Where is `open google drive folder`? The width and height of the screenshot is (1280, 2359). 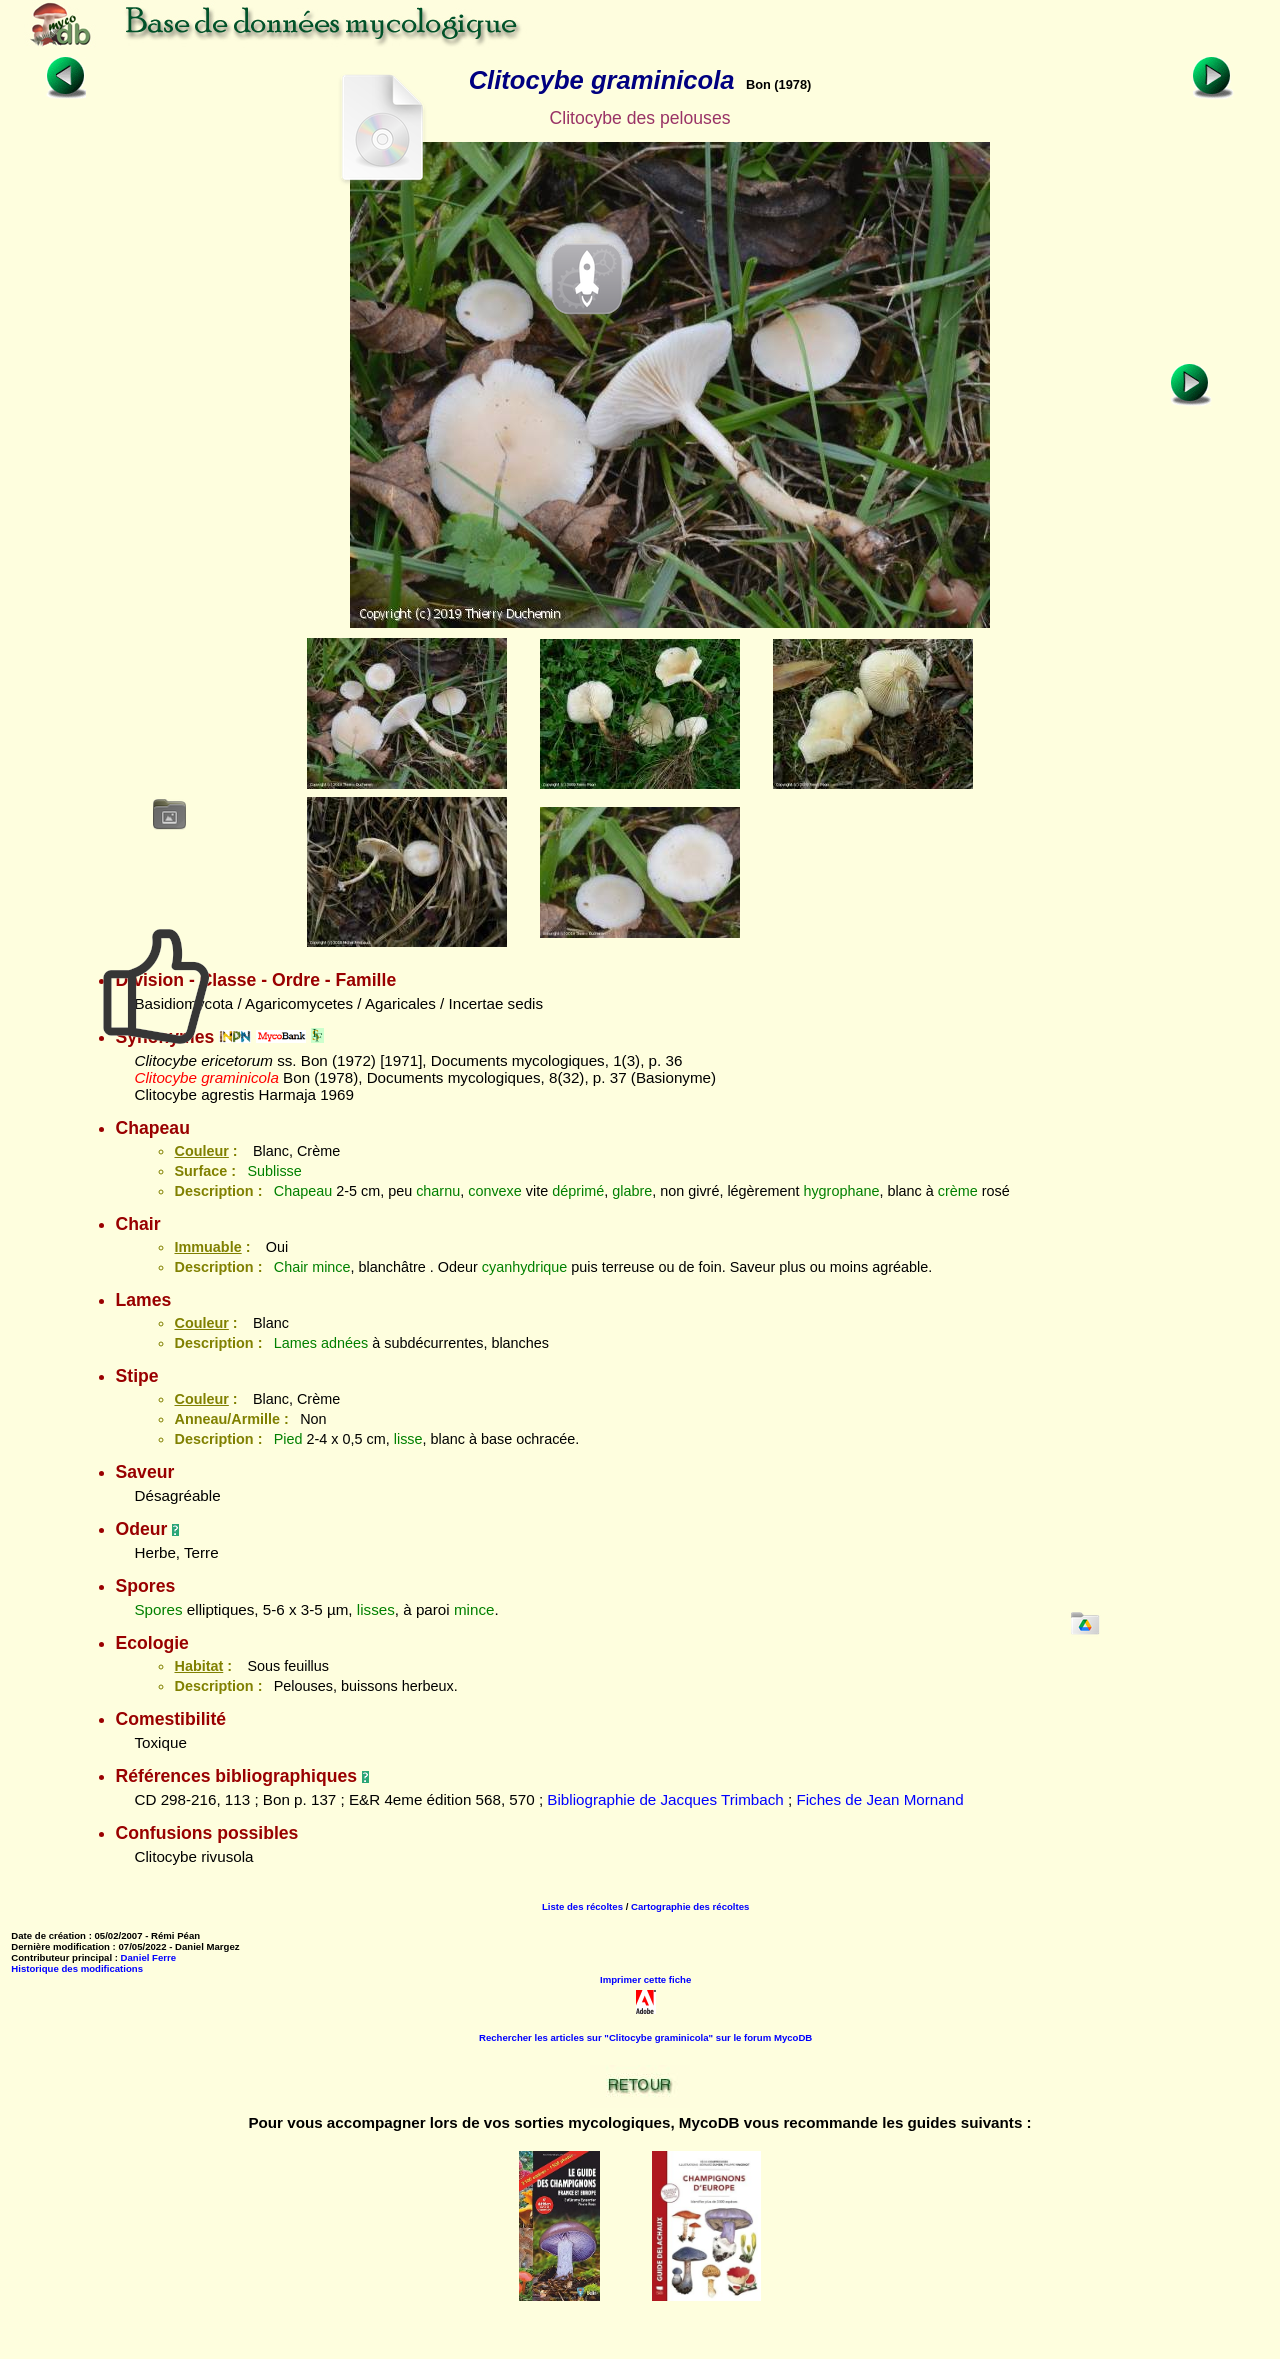
open google drive folder is located at coordinates (1085, 1624).